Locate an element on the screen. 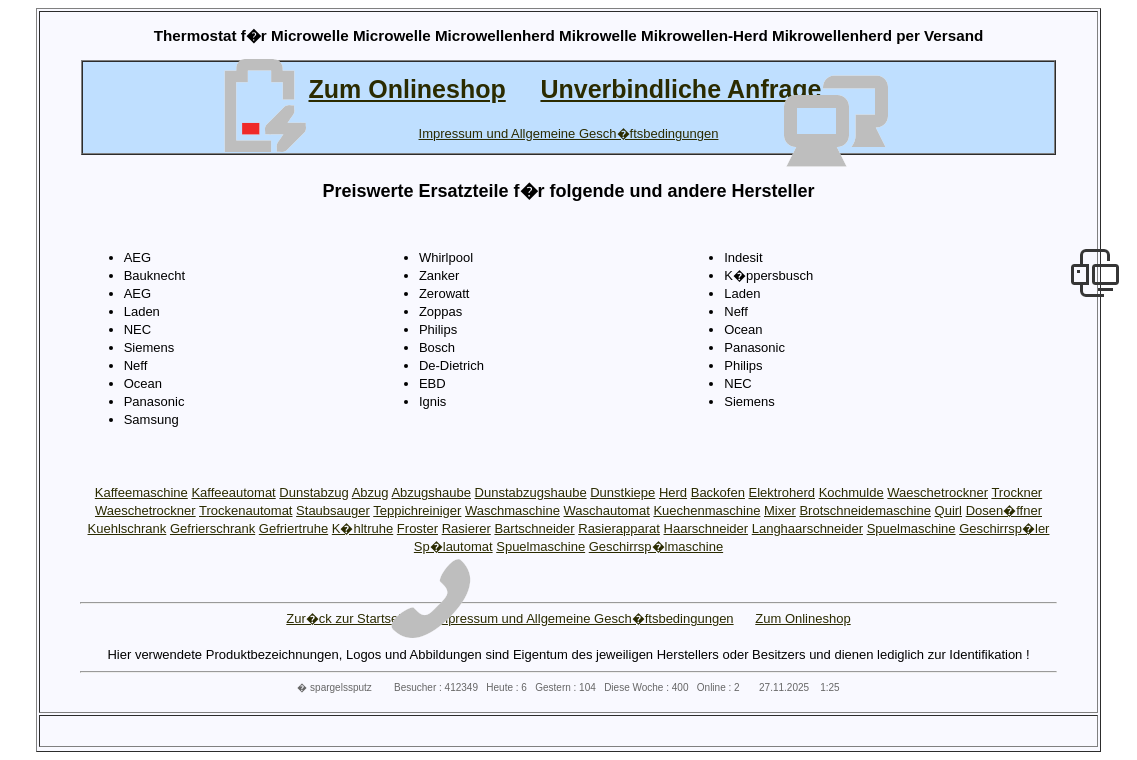 The image size is (1137, 760). manage connected devices and peripherals is located at coordinates (1095, 273).